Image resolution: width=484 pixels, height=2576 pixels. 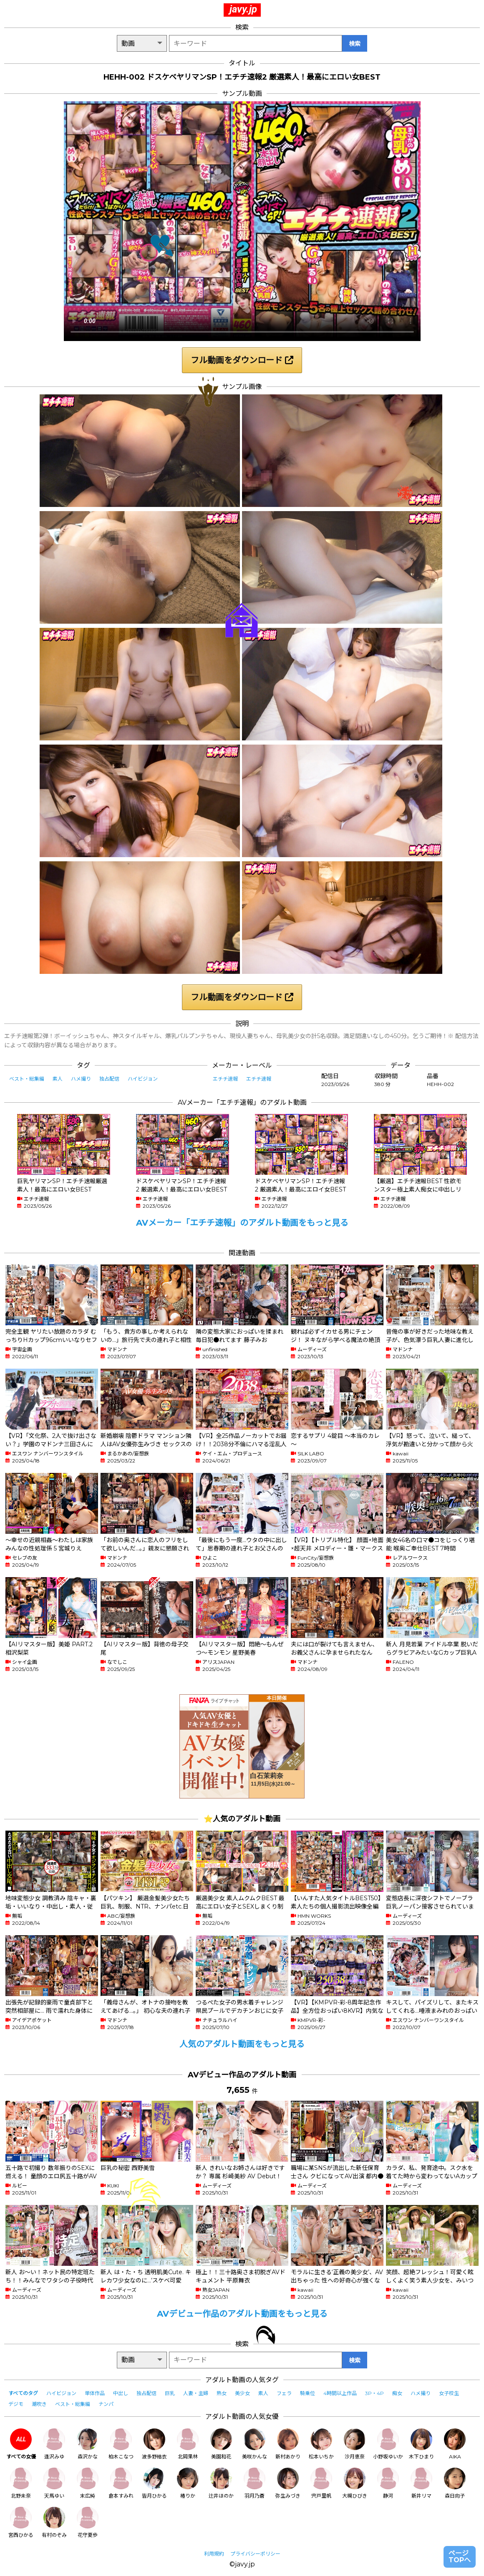 What do you see at coordinates (144, 2195) in the screenshot?
I see `activate shadow grasp ability` at bounding box center [144, 2195].